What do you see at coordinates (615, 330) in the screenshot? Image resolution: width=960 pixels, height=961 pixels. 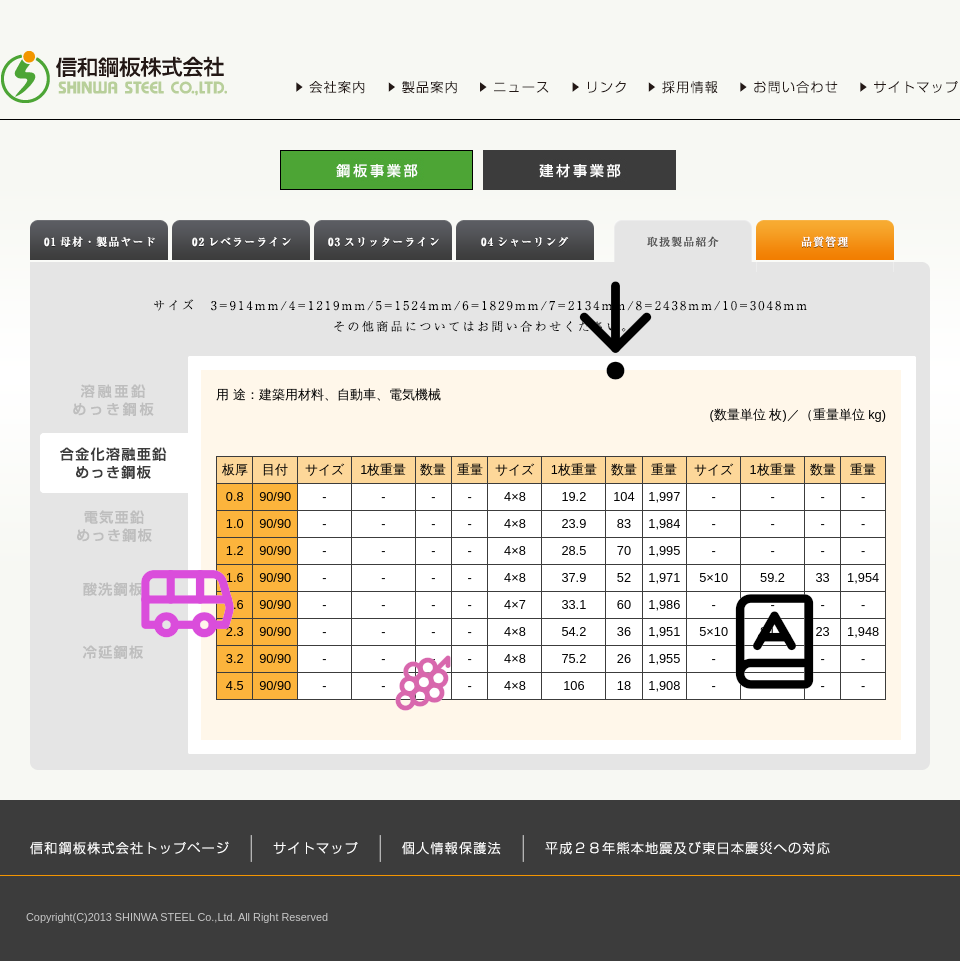 I see `download to a specific location` at bounding box center [615, 330].